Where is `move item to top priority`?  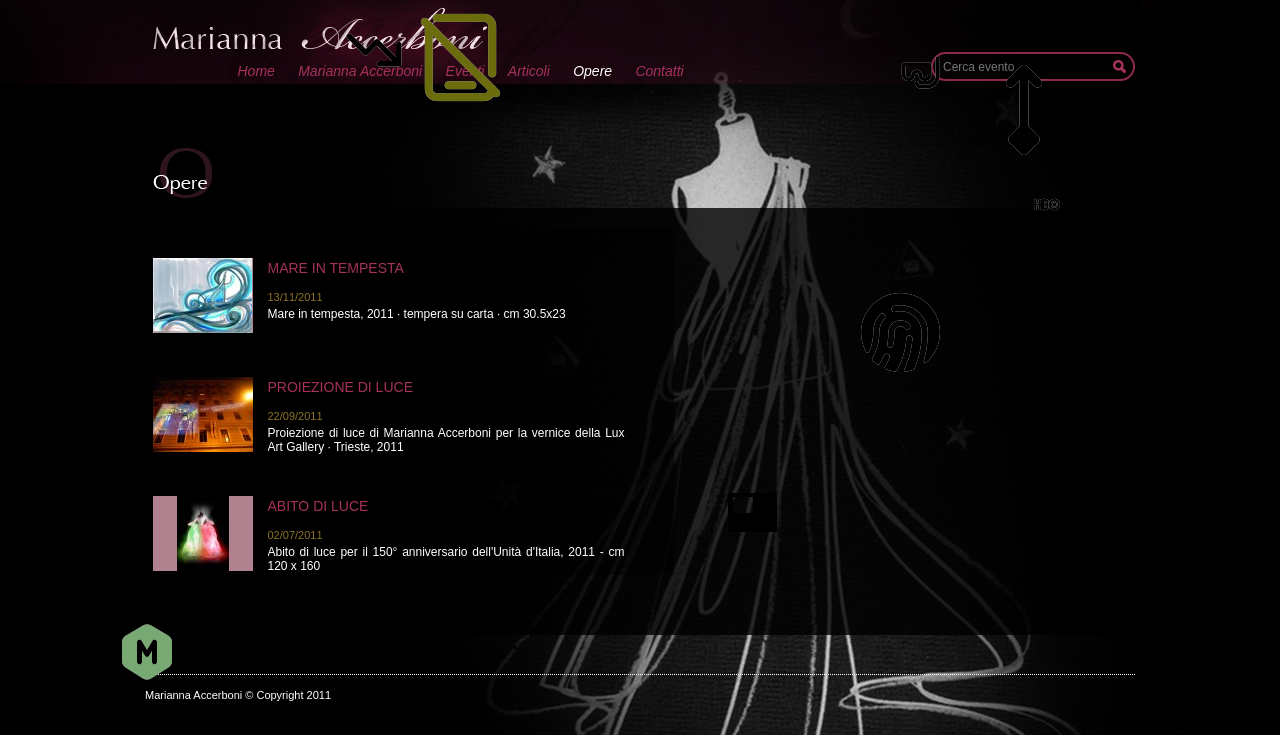 move item to top priority is located at coordinates (1024, 110).